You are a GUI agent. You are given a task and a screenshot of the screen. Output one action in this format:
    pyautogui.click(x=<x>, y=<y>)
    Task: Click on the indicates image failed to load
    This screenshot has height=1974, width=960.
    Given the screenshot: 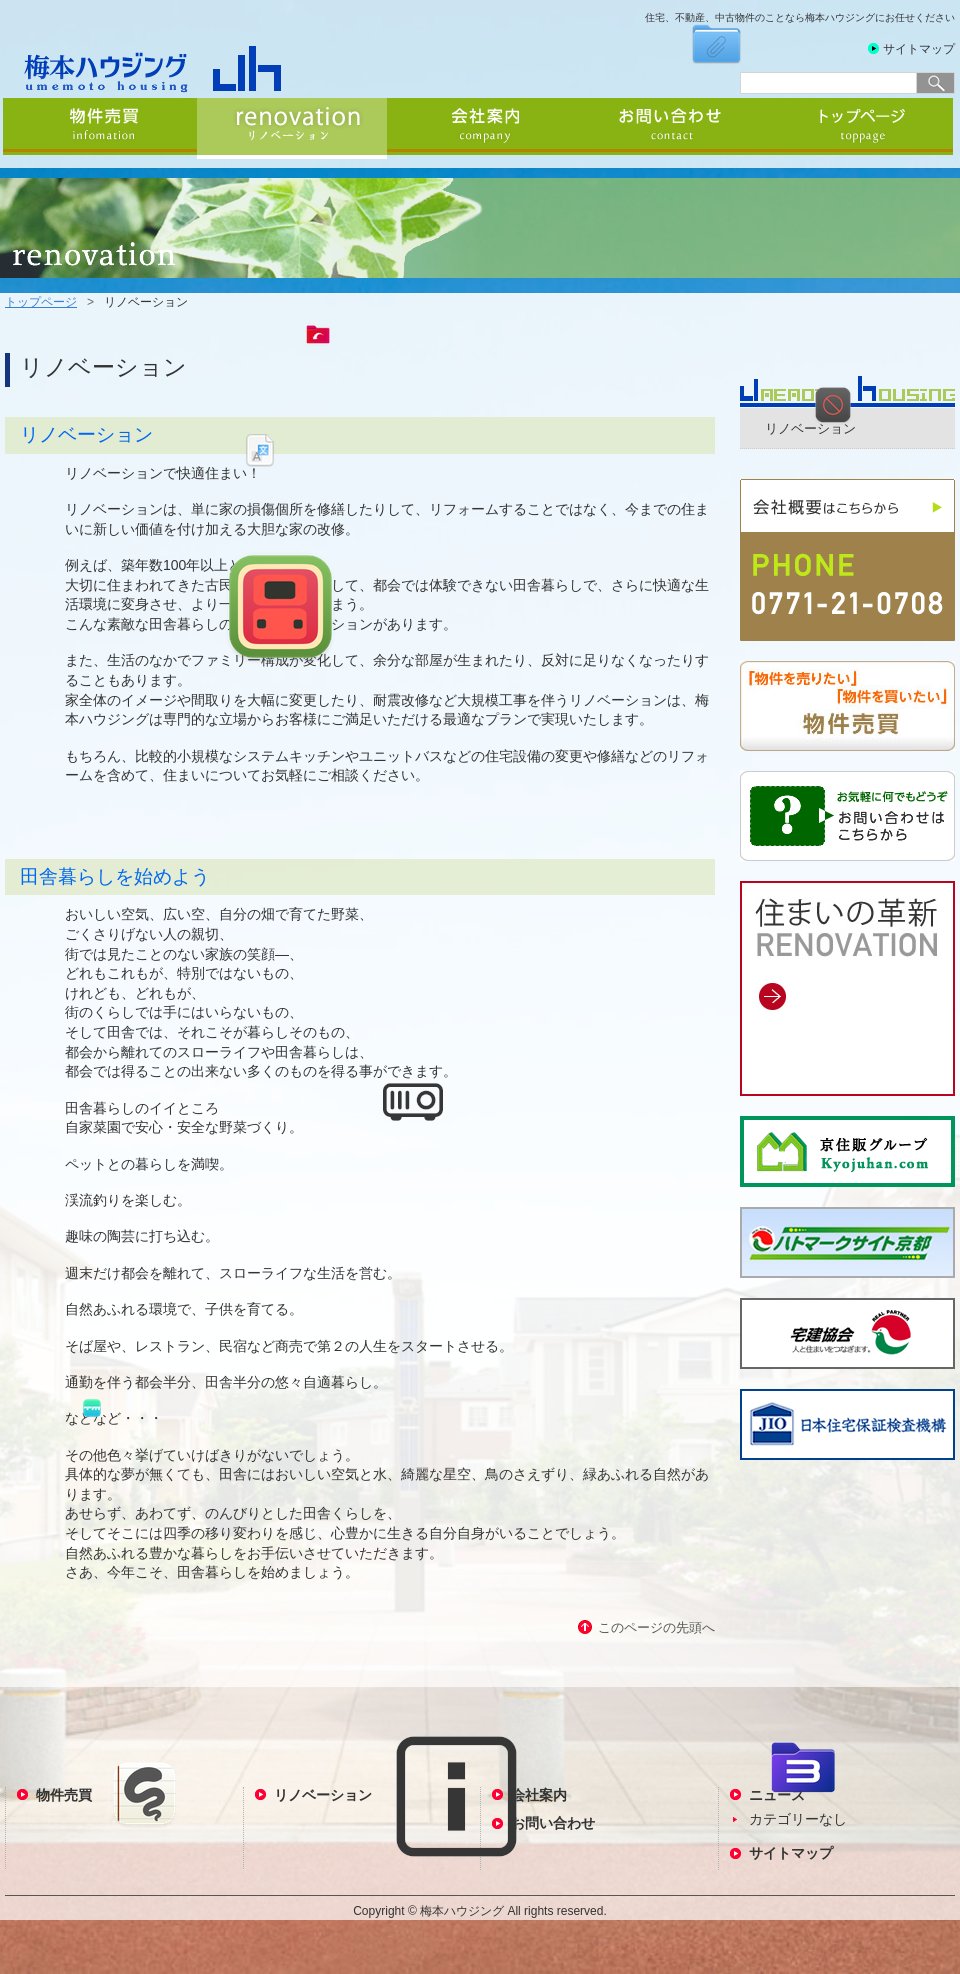 What is the action you would take?
    pyautogui.click(x=833, y=405)
    